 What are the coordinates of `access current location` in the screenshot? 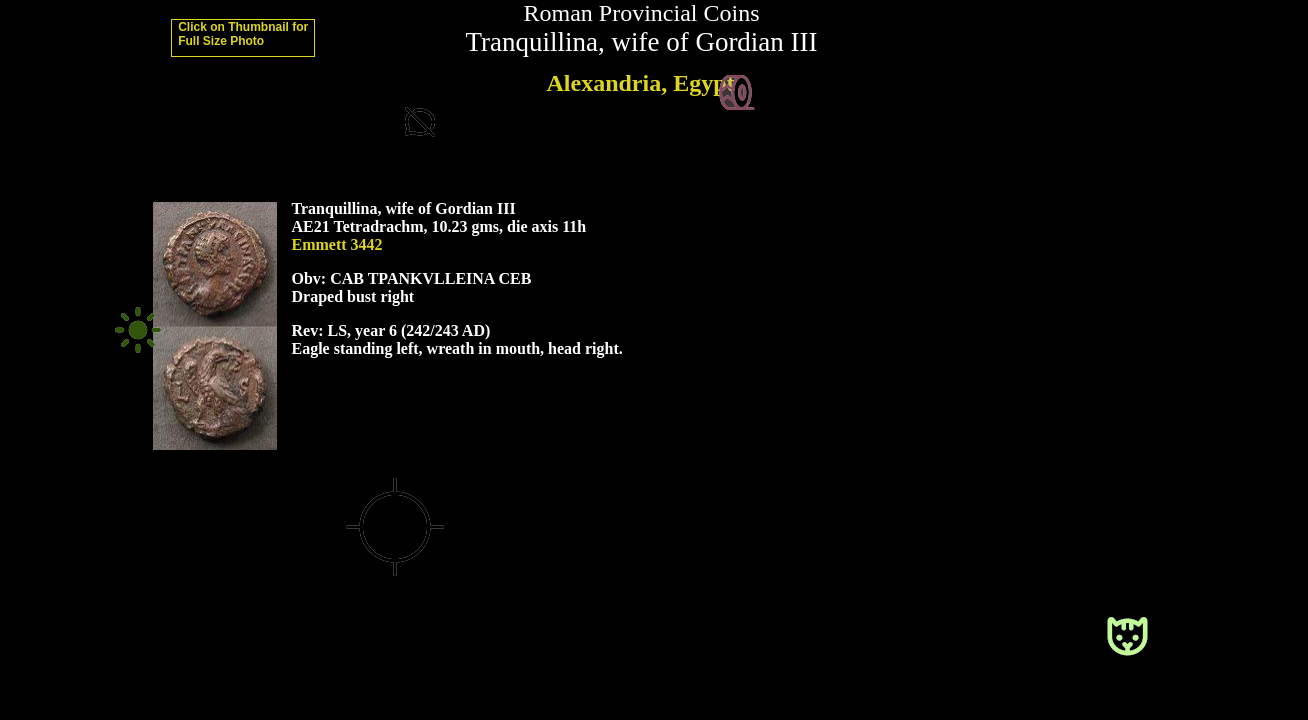 It's located at (395, 527).